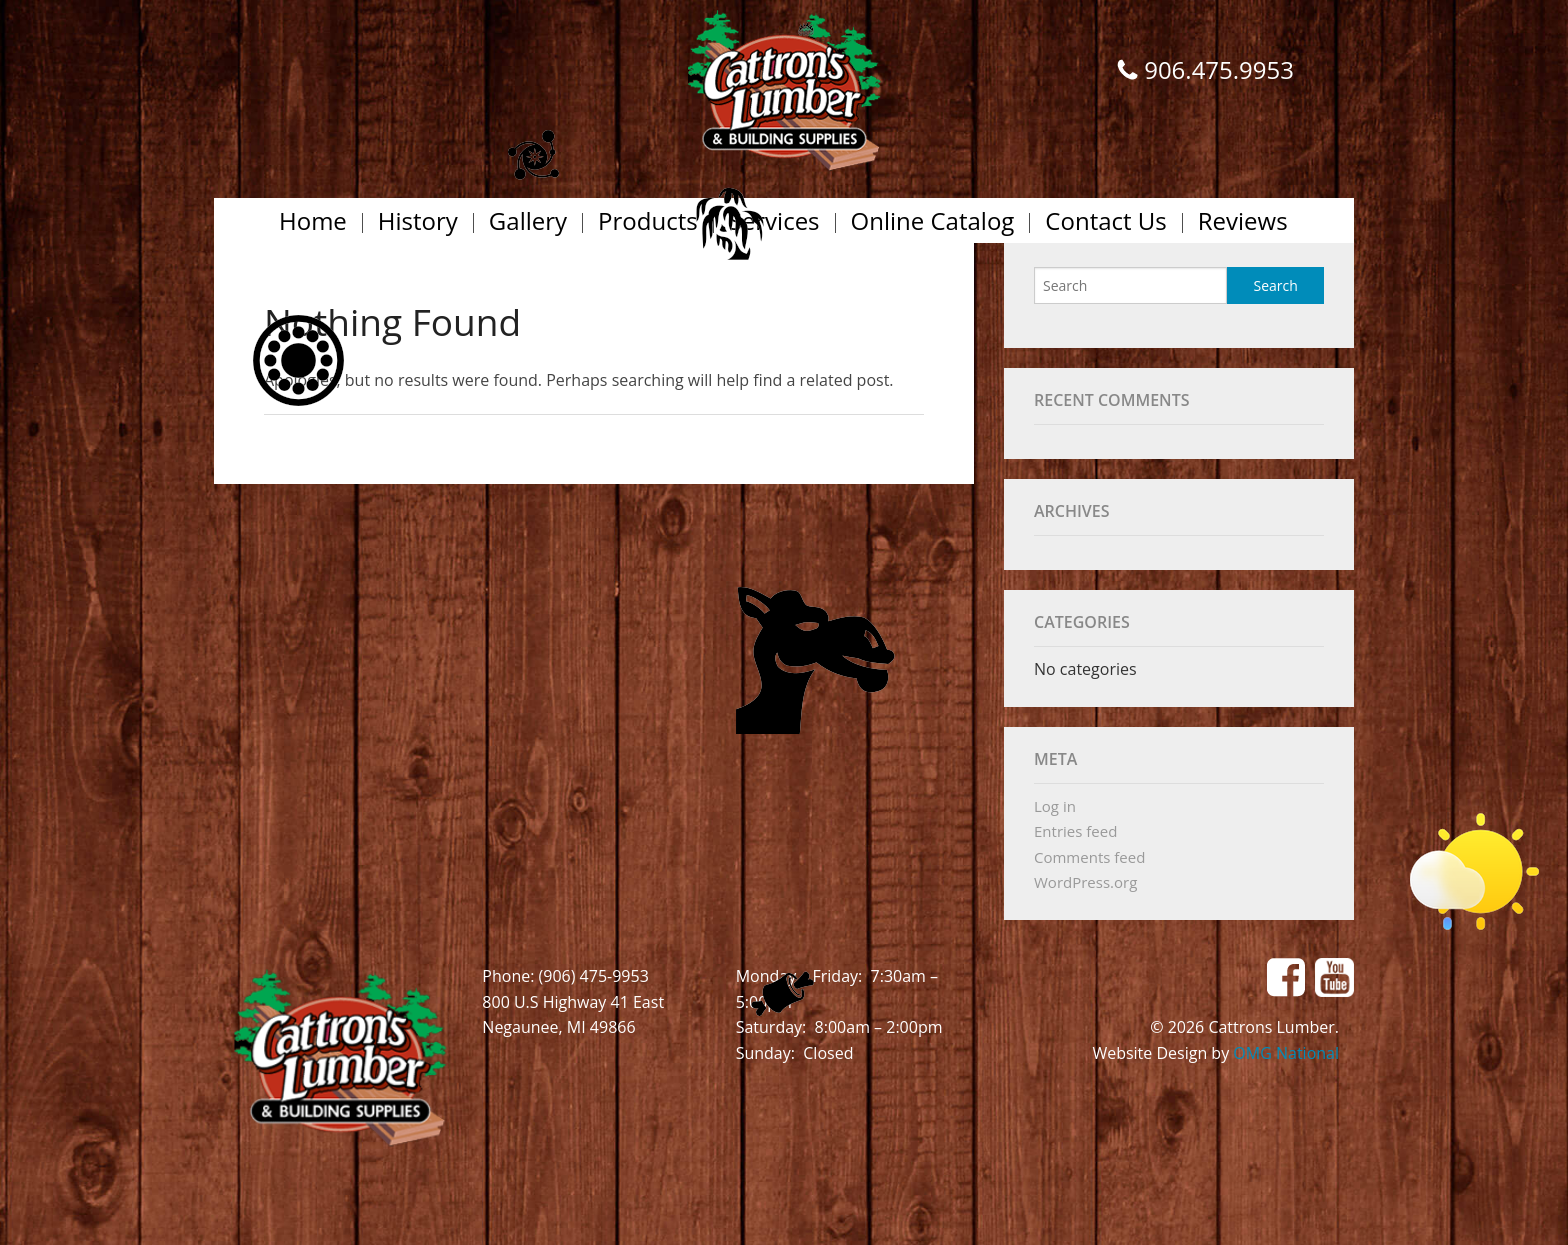 The image size is (1568, 1245). I want to click on view your in-game currency or gold balance, so click(806, 28).